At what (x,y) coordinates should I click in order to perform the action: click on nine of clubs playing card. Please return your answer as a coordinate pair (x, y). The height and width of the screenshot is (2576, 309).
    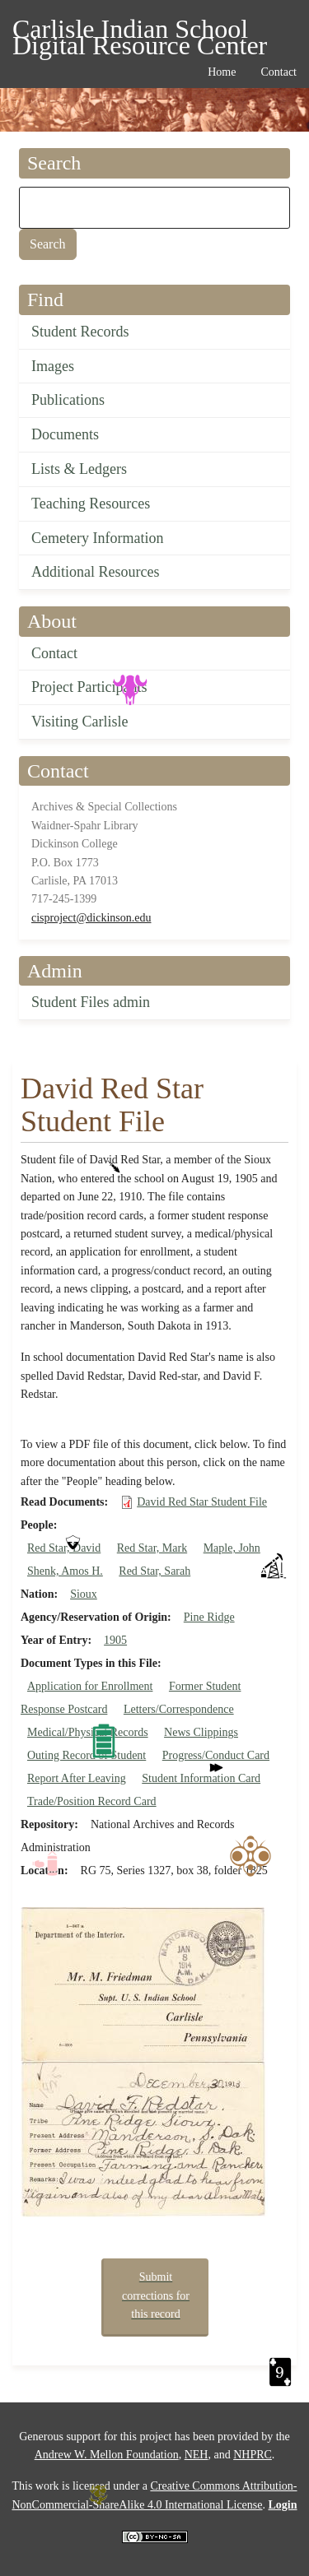
    Looking at the image, I should click on (280, 2372).